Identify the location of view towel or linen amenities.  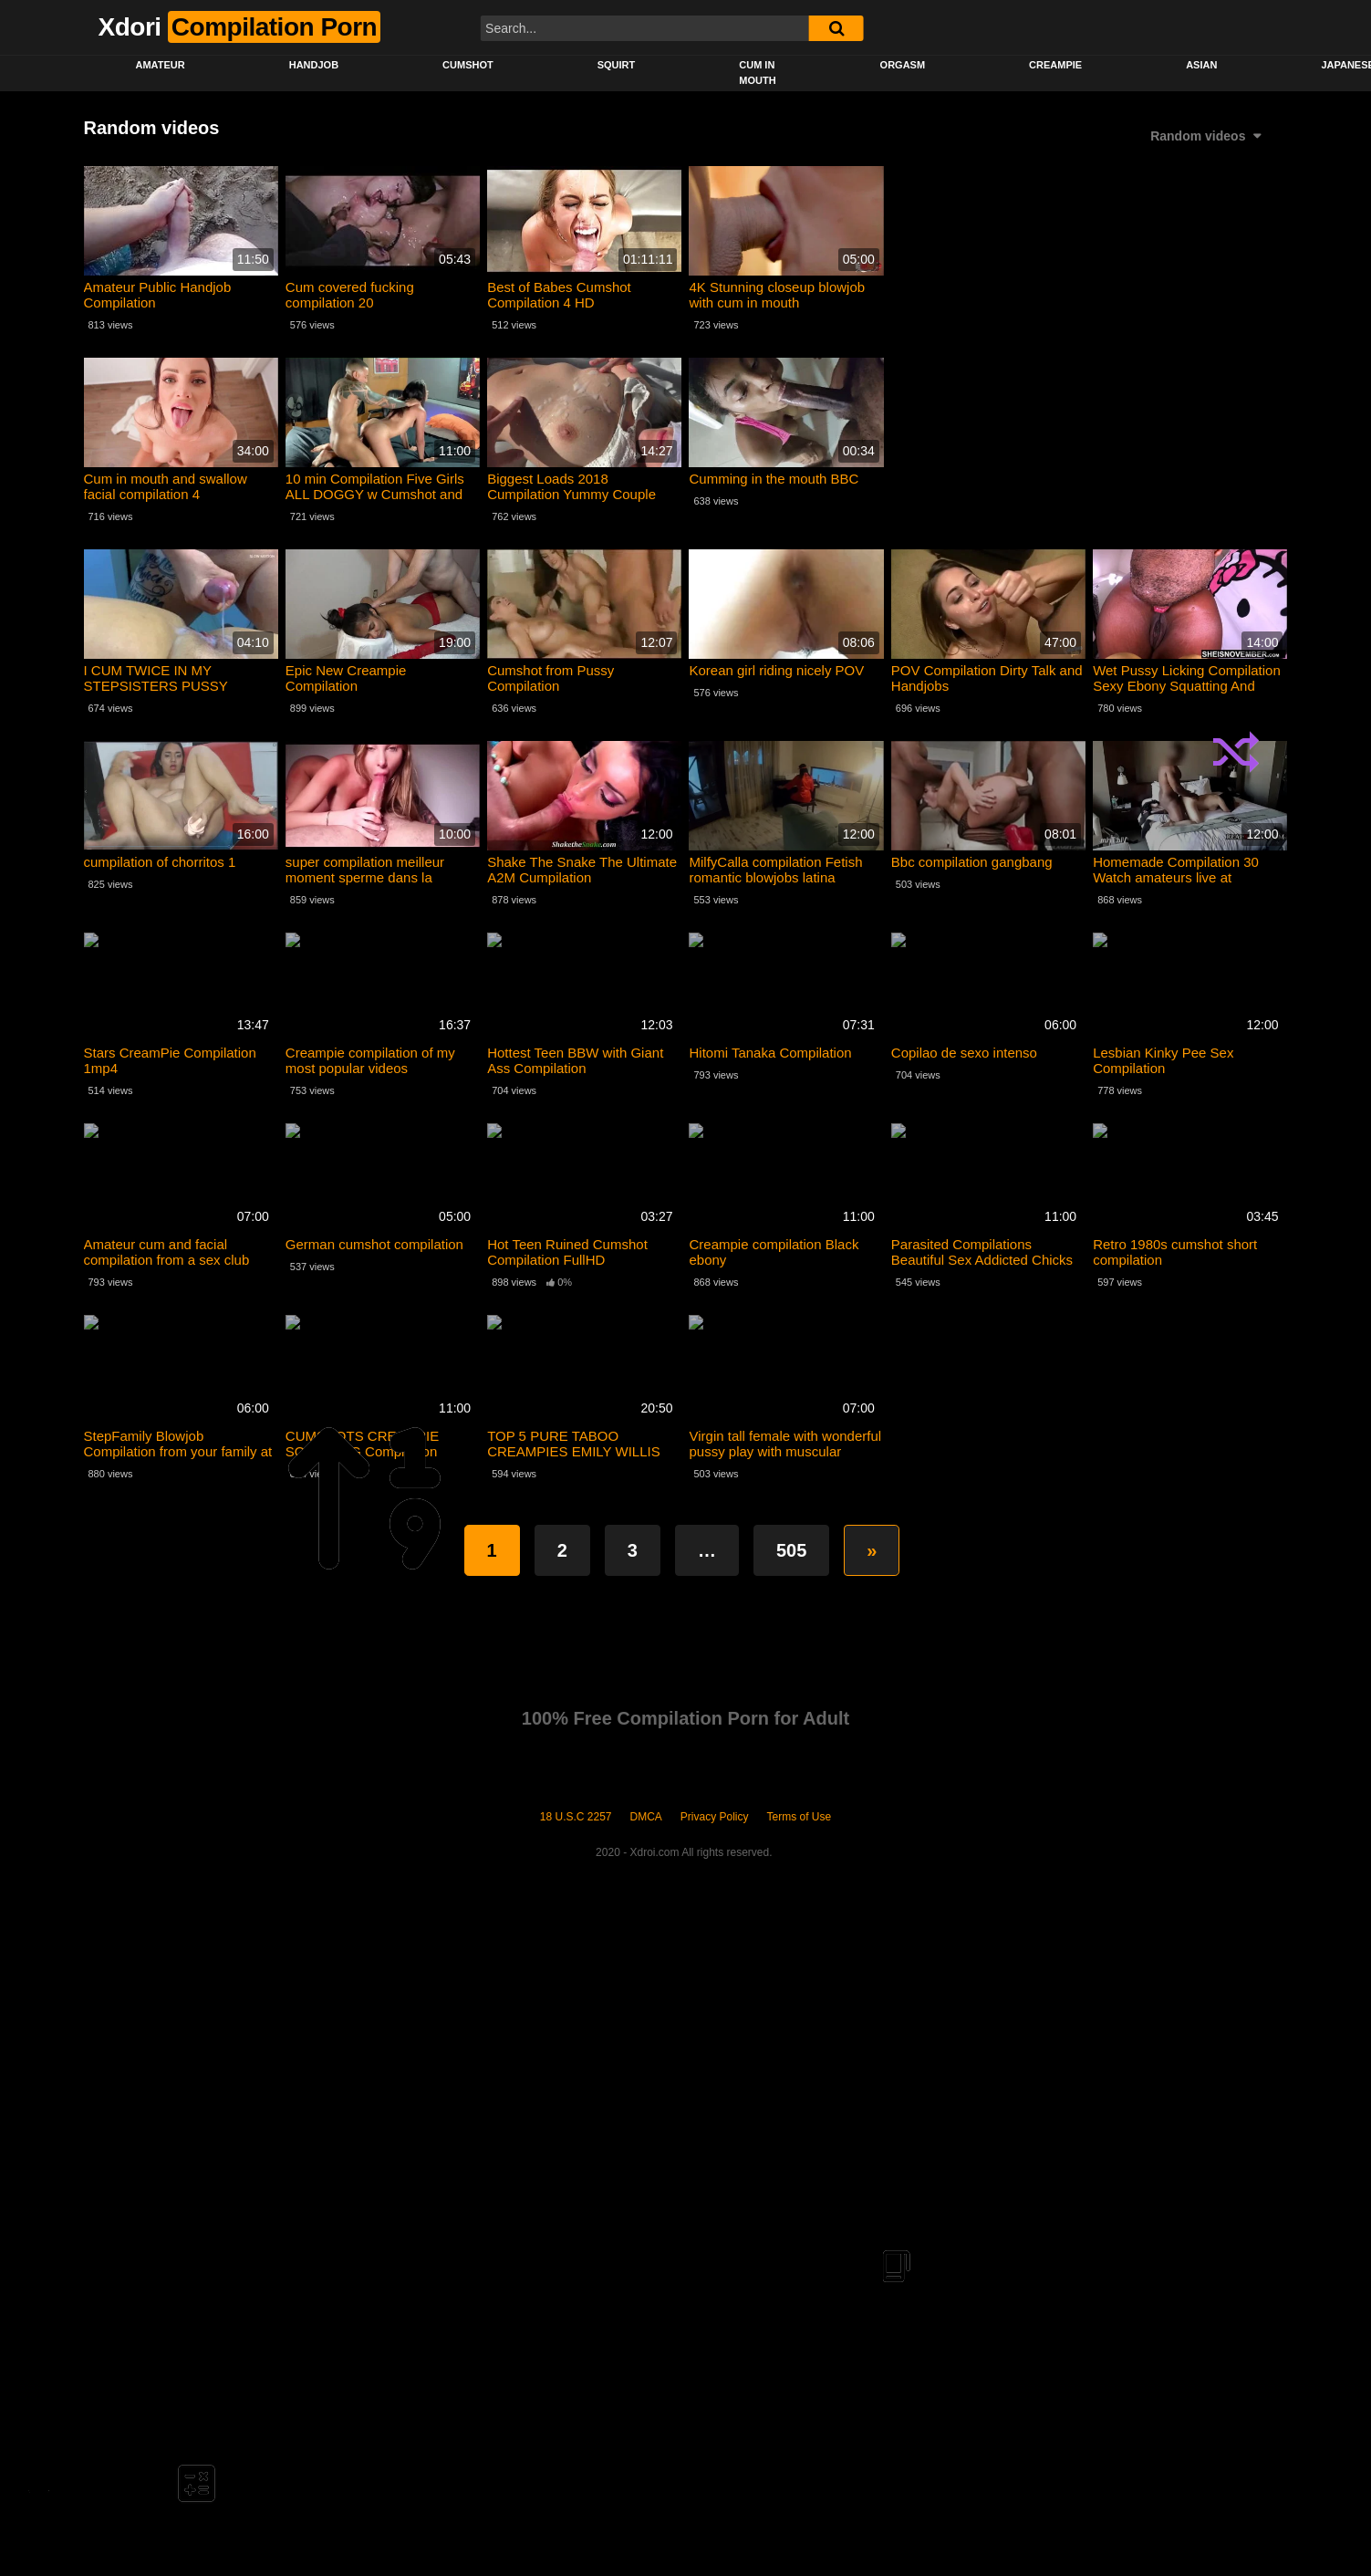
(895, 2266).